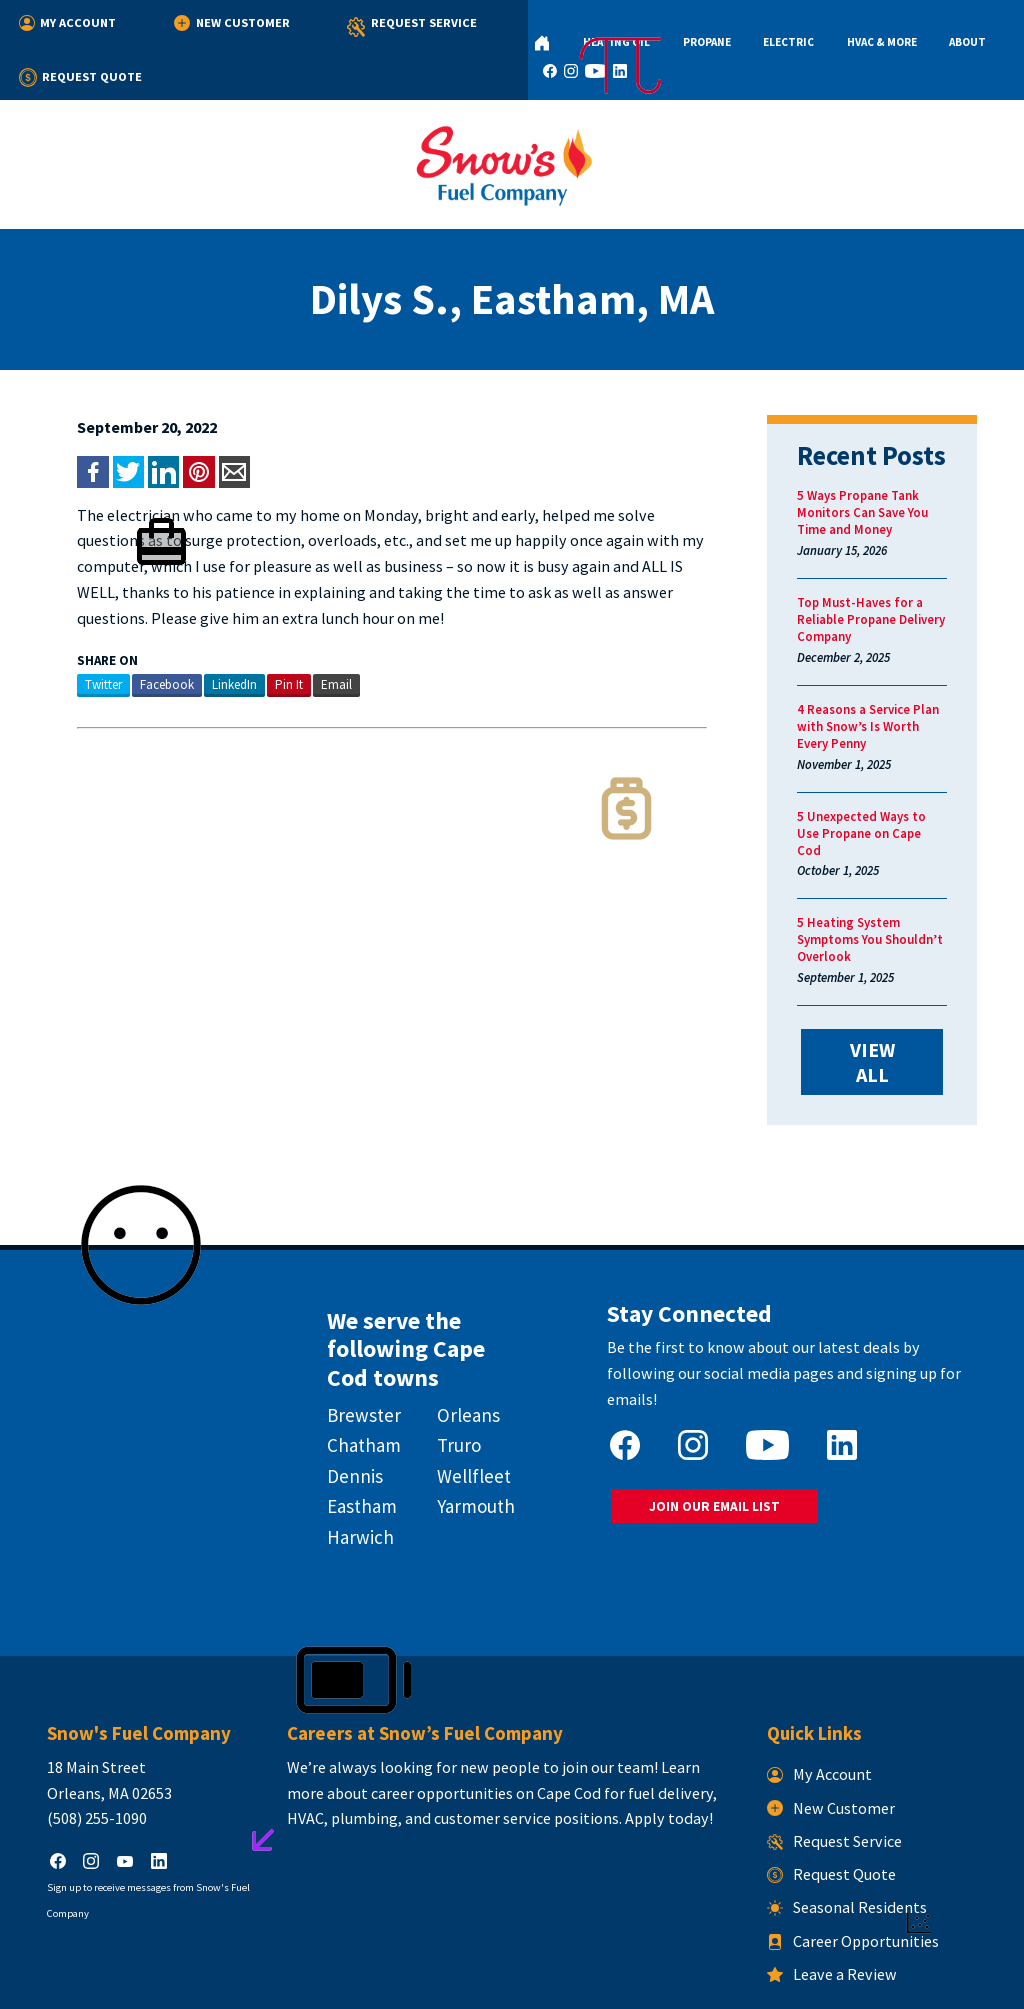 This screenshot has width=1024, height=2009. What do you see at coordinates (622, 64) in the screenshot?
I see `access mathematical or scientific calculator functions` at bounding box center [622, 64].